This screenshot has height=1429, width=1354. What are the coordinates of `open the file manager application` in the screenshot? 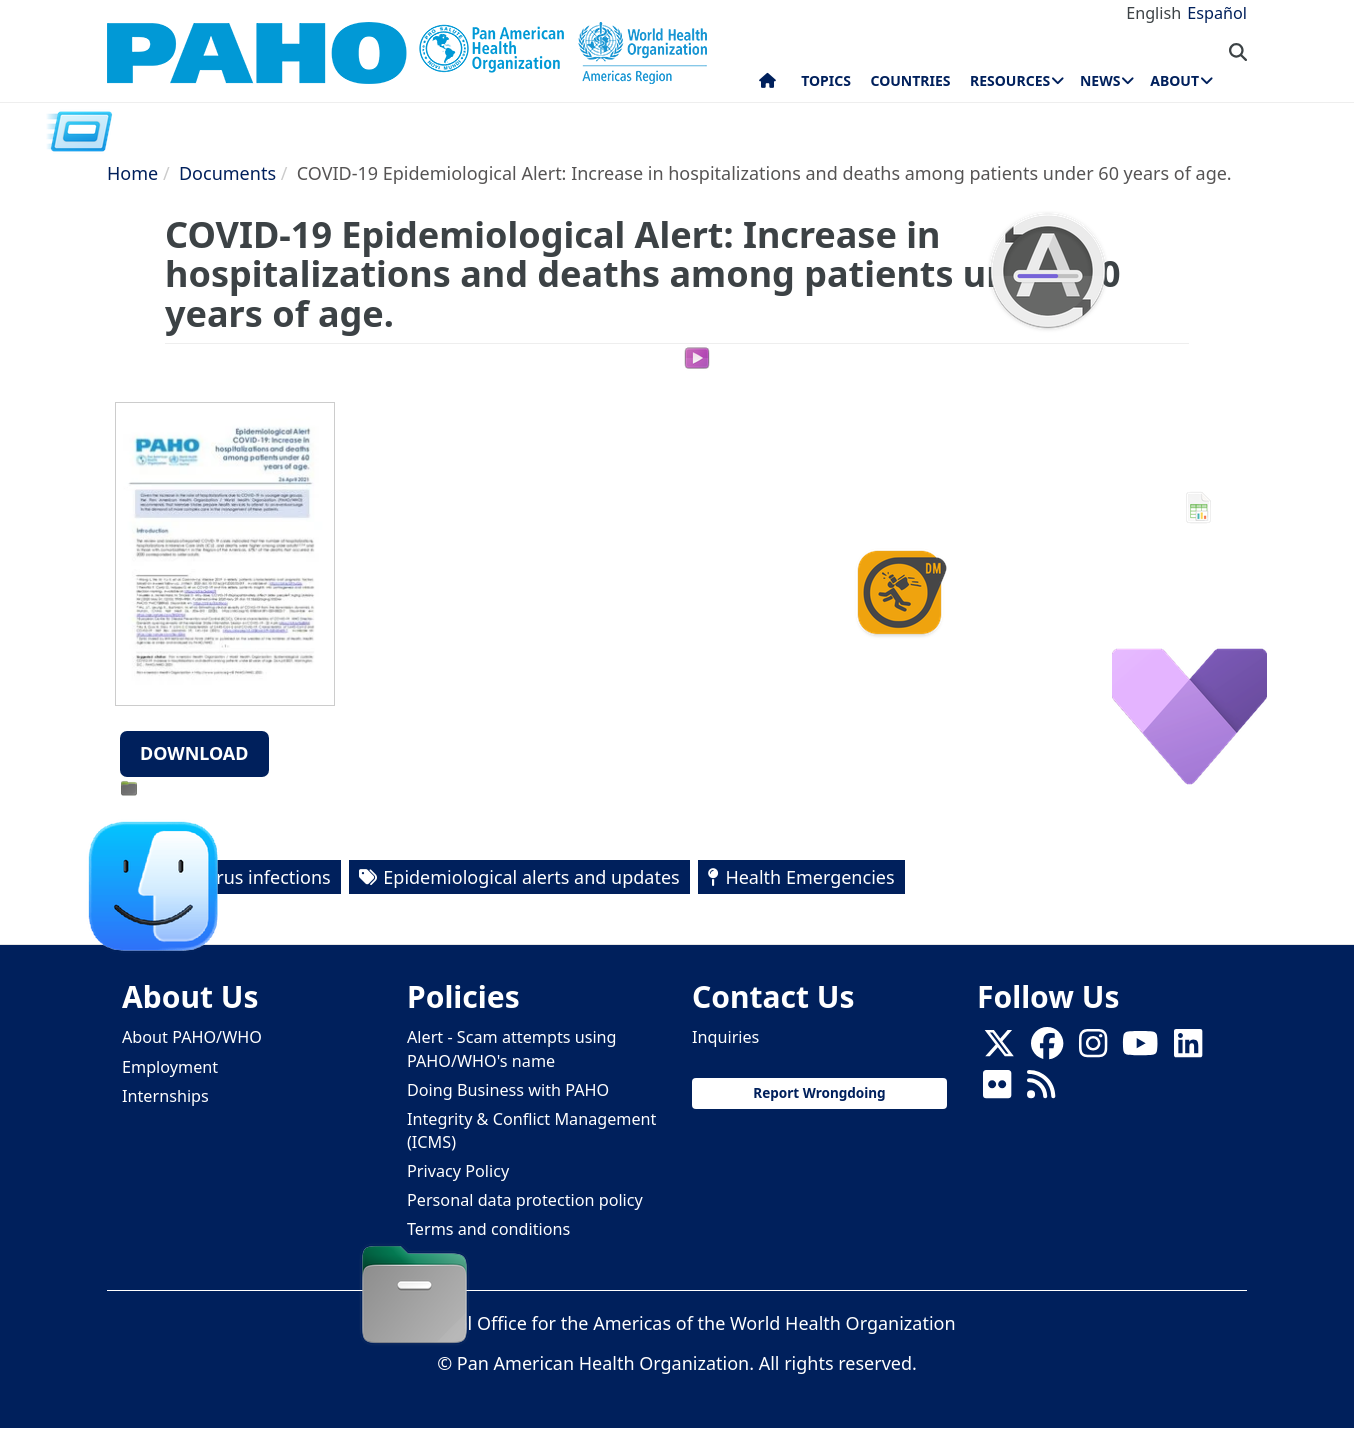 It's located at (414, 1294).